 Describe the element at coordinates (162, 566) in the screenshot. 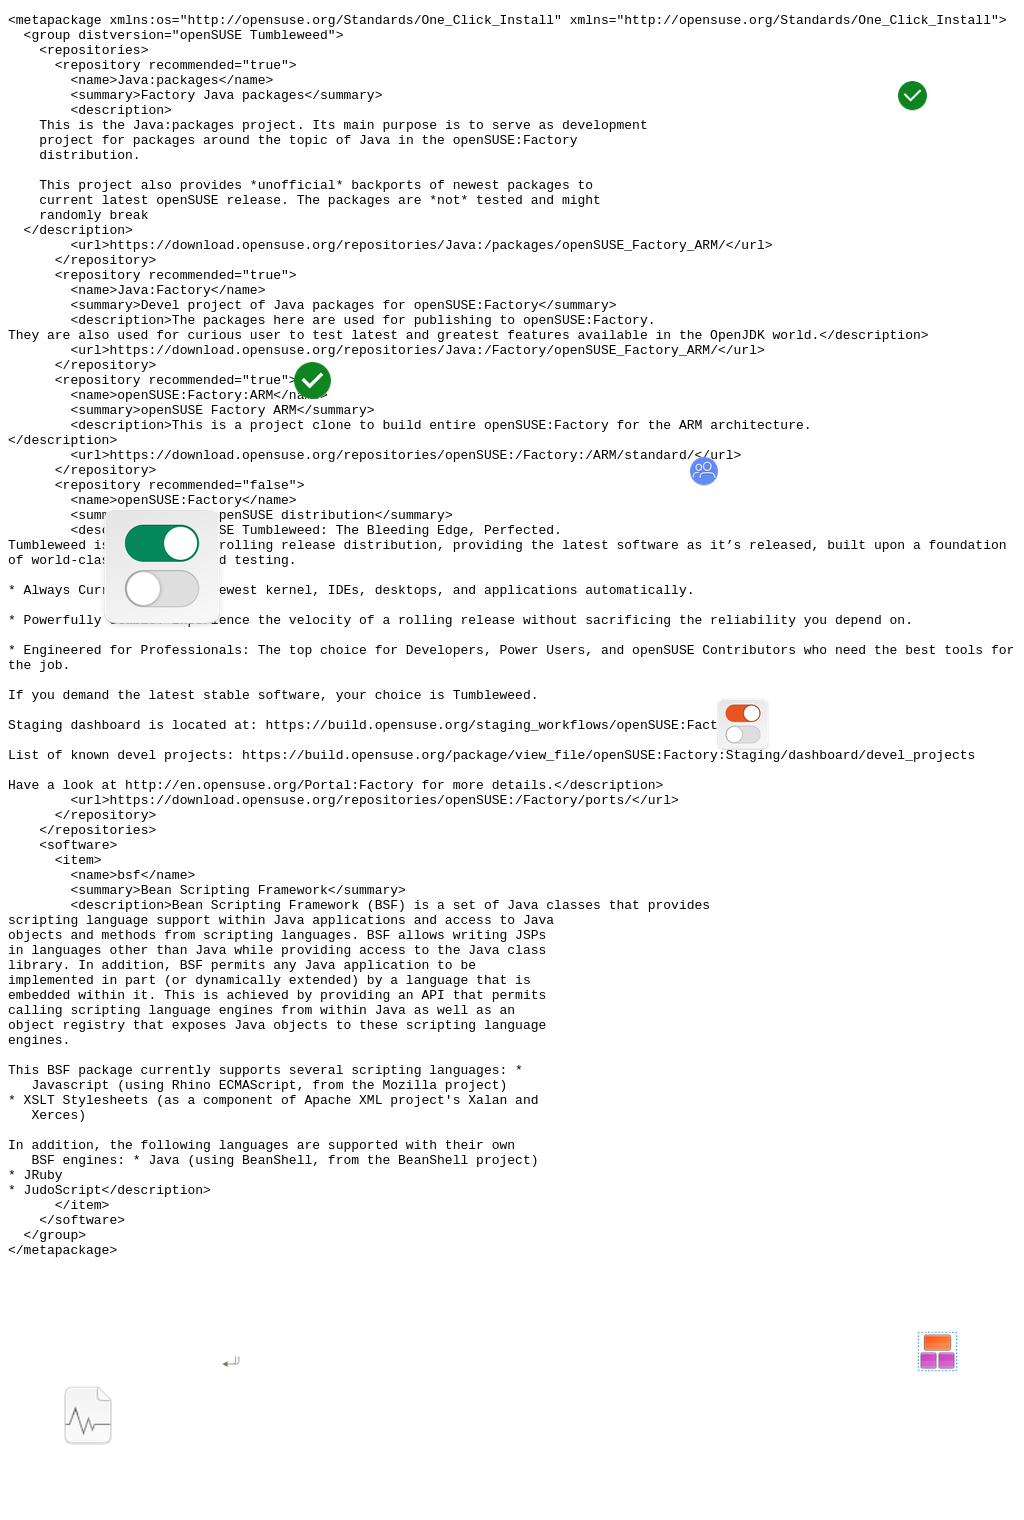

I see `open gnome tweaks settings application` at that location.